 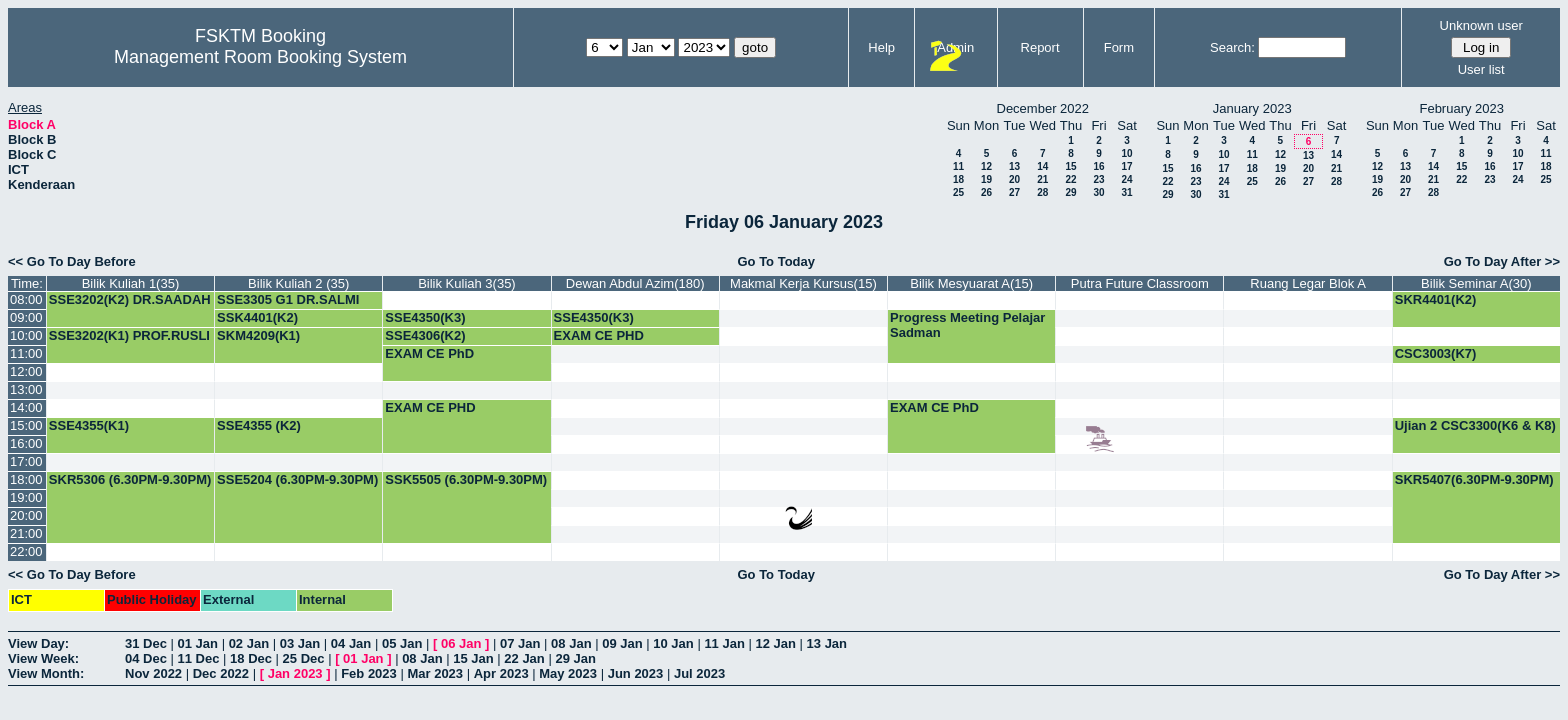 What do you see at coordinates (1100, 440) in the screenshot?
I see `select dreadnought or battleship unit` at bounding box center [1100, 440].